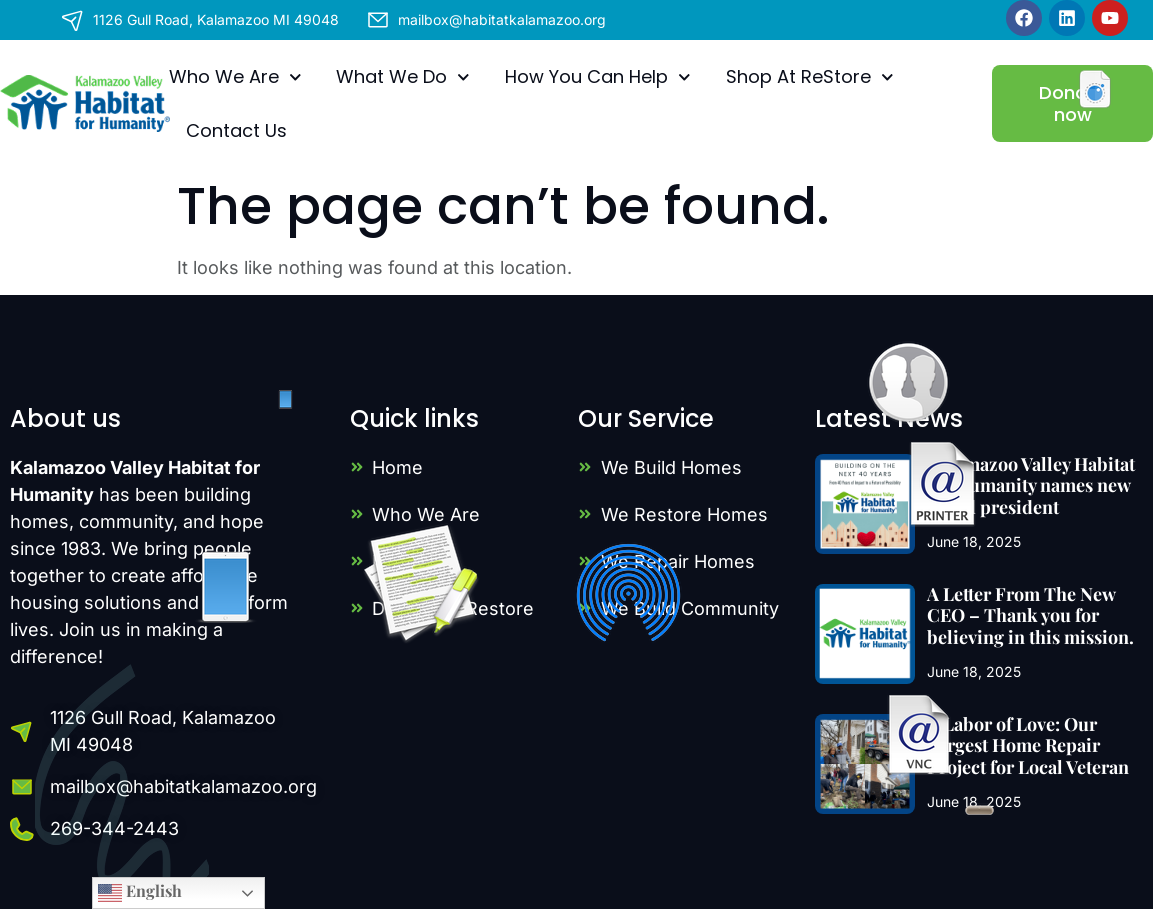 This screenshot has width=1153, height=909. I want to click on open a VNC remote connection shortcut, so click(919, 736).